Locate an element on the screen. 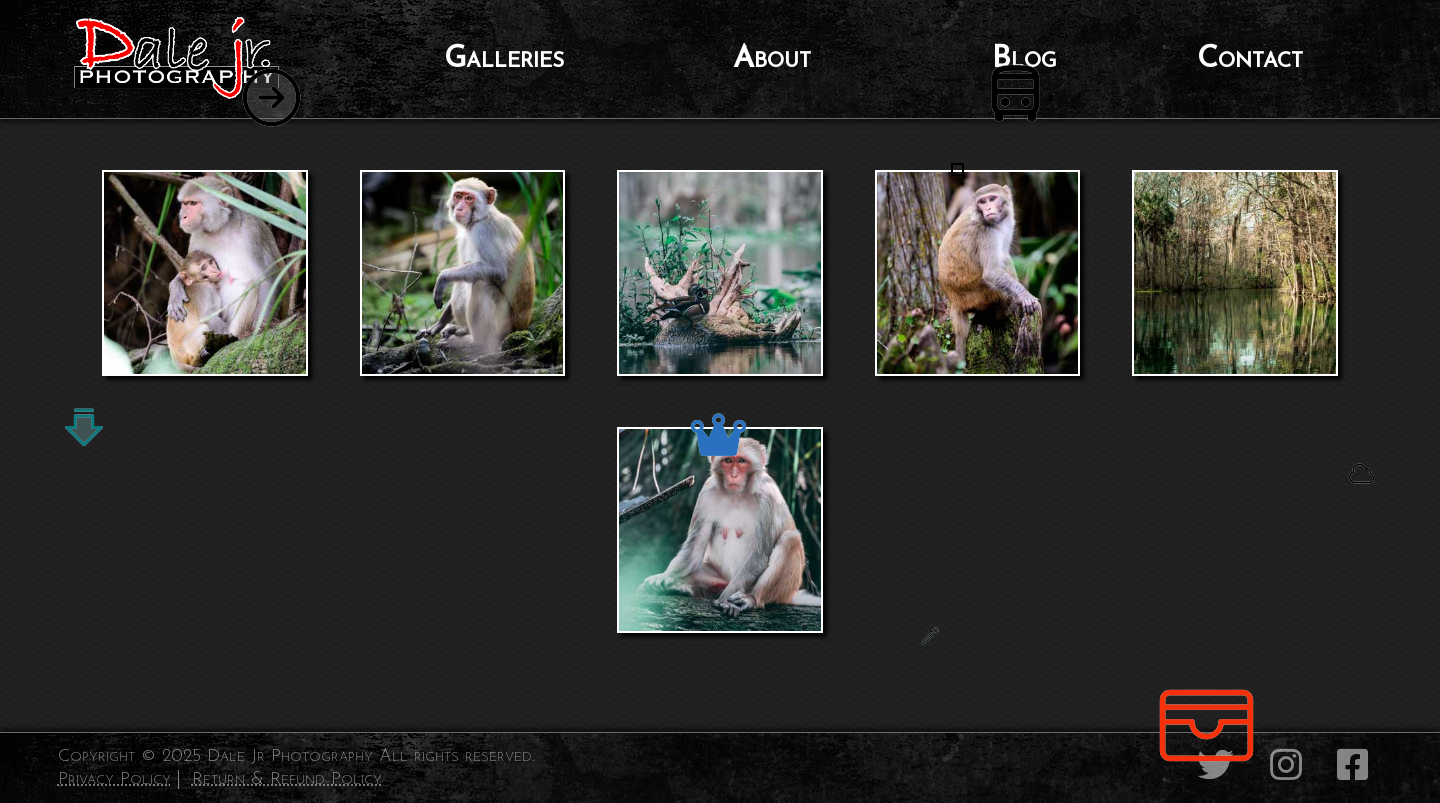 This screenshot has height=803, width=1440. select a color from the canvas is located at coordinates (930, 636).